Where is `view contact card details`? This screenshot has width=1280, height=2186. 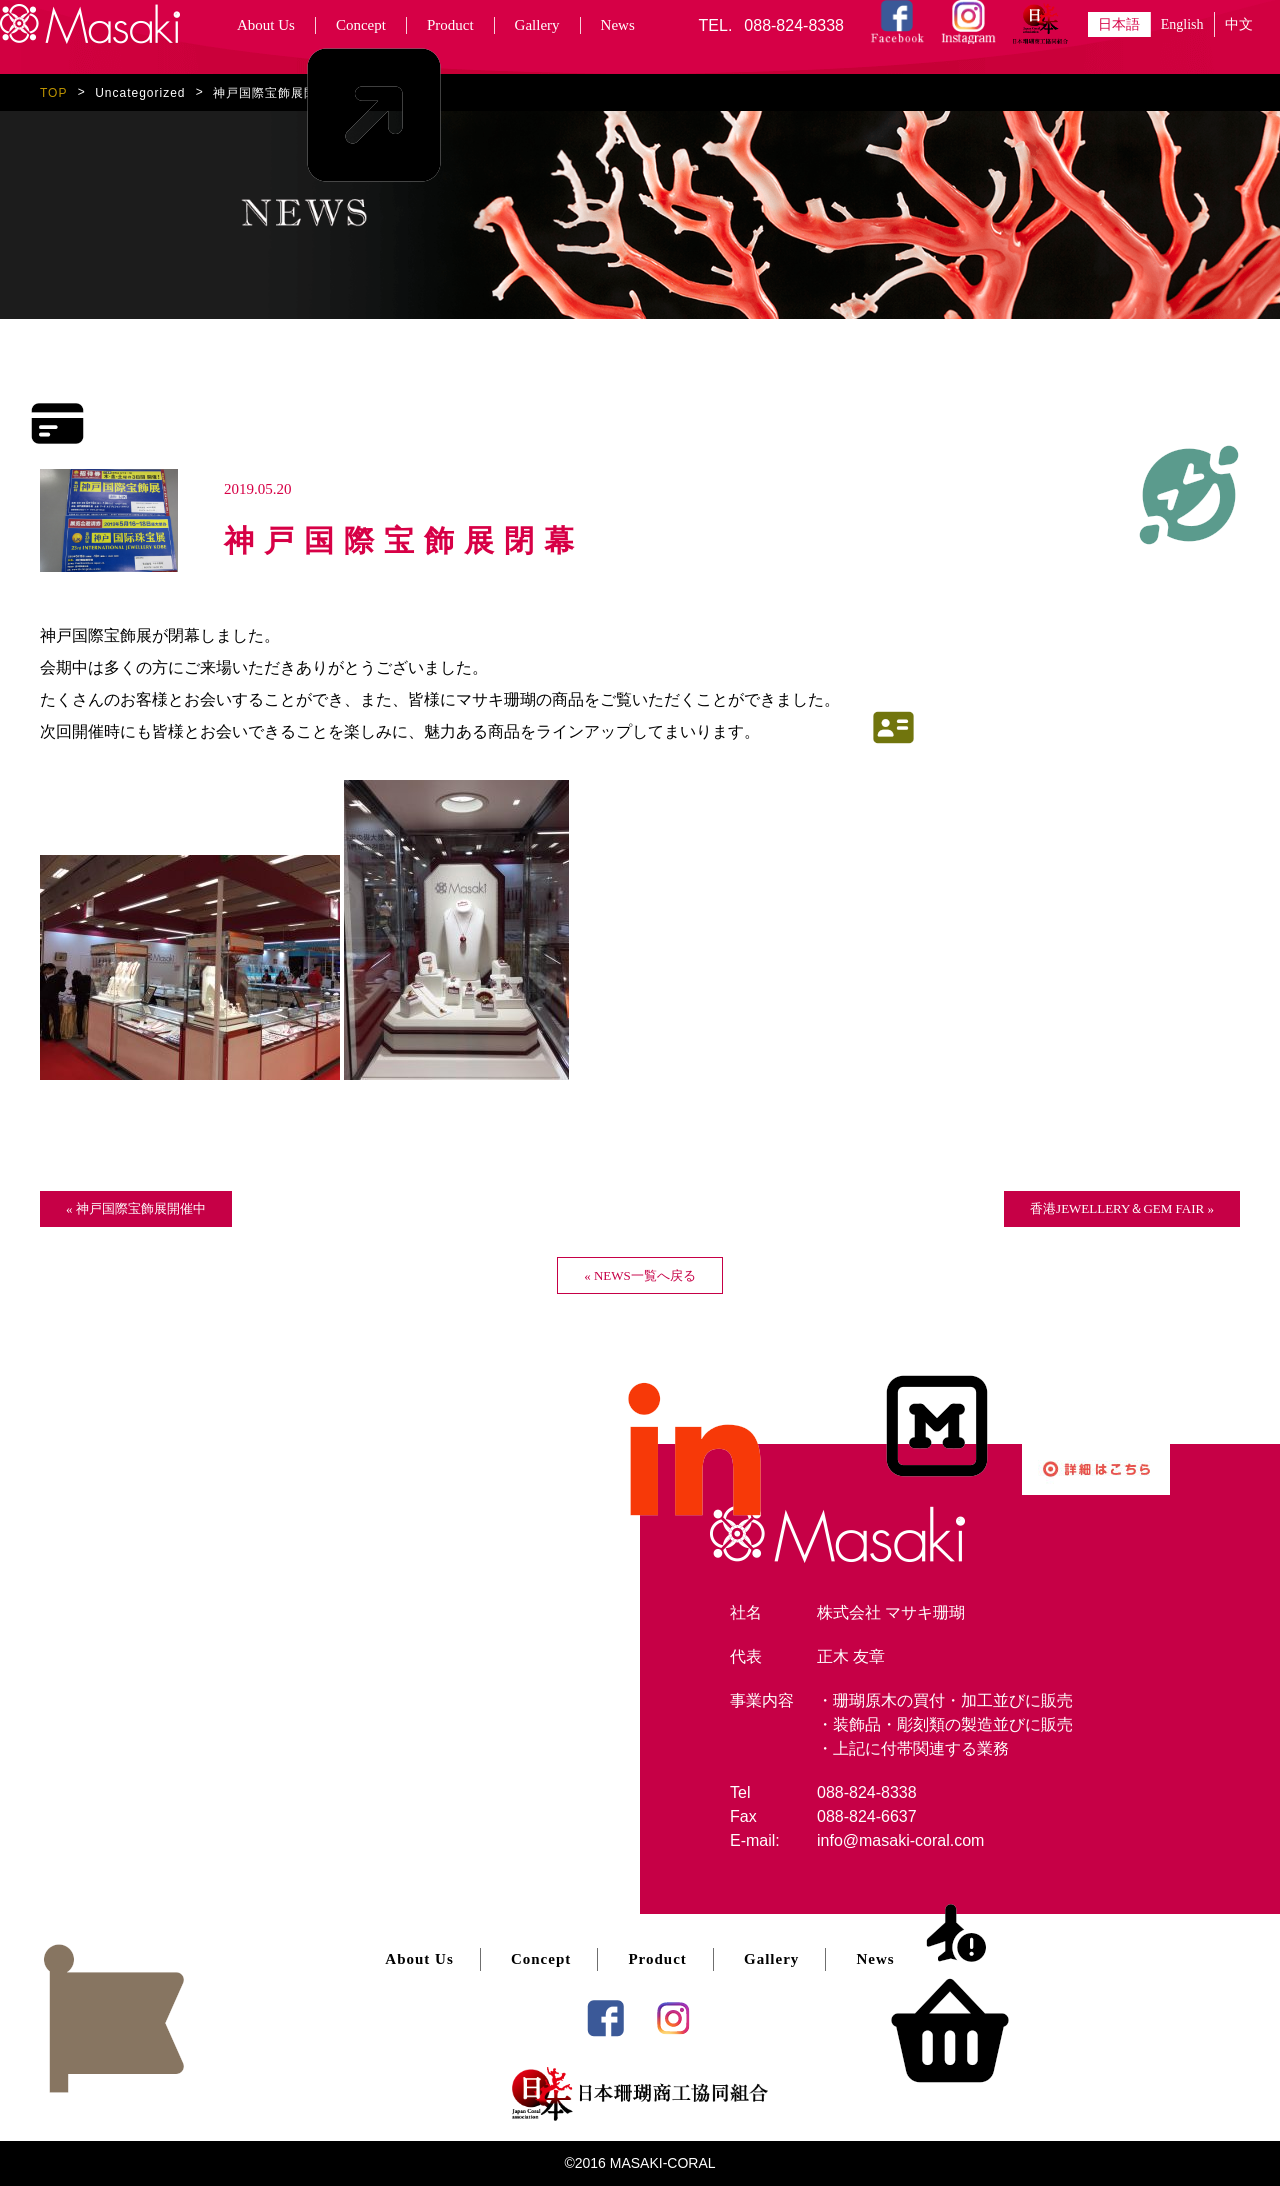 view contact card details is located at coordinates (893, 727).